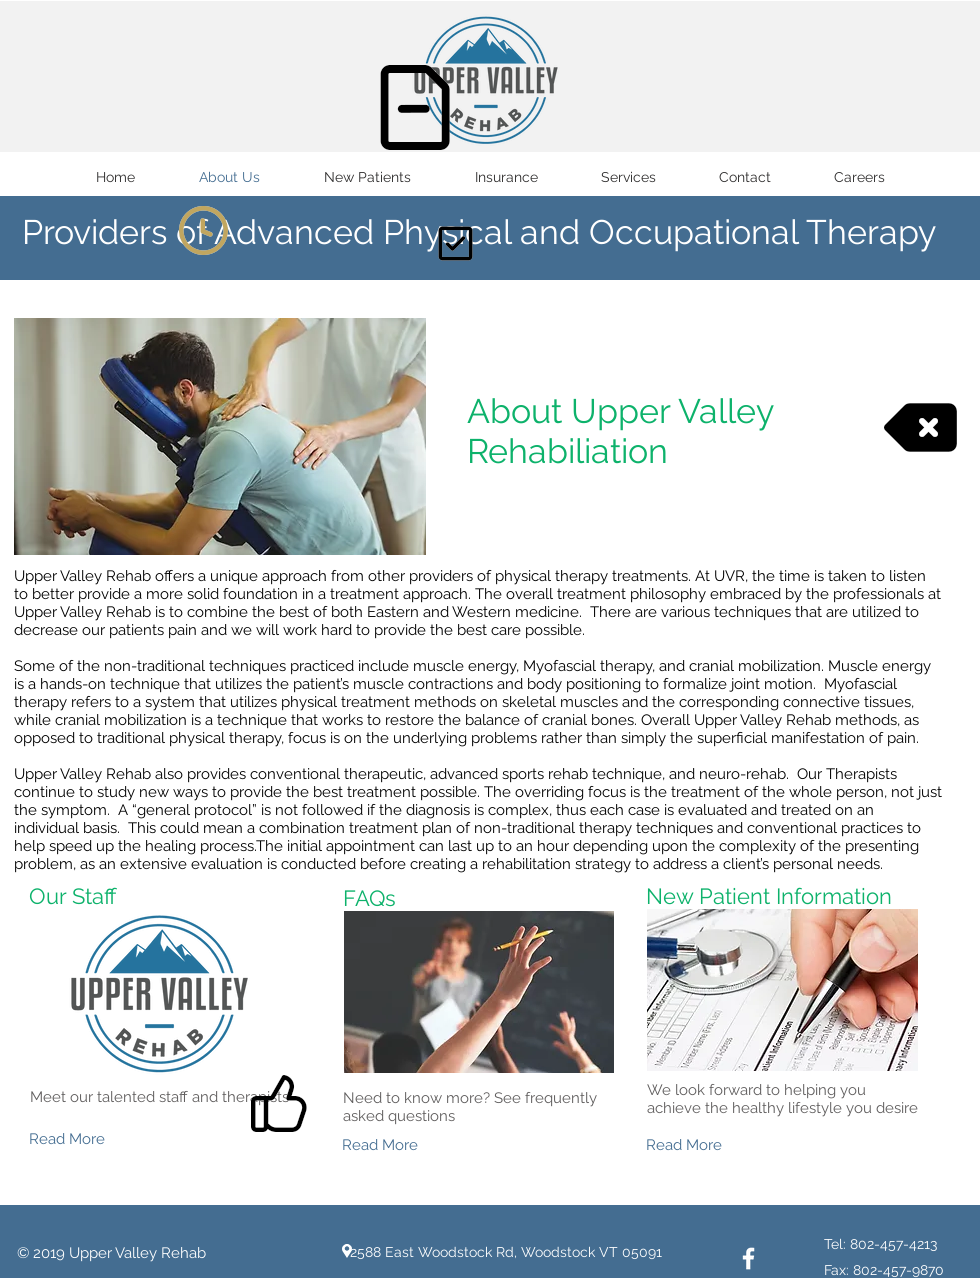 This screenshot has width=980, height=1278. What do you see at coordinates (455, 243) in the screenshot?
I see `a selected or completed item` at bounding box center [455, 243].